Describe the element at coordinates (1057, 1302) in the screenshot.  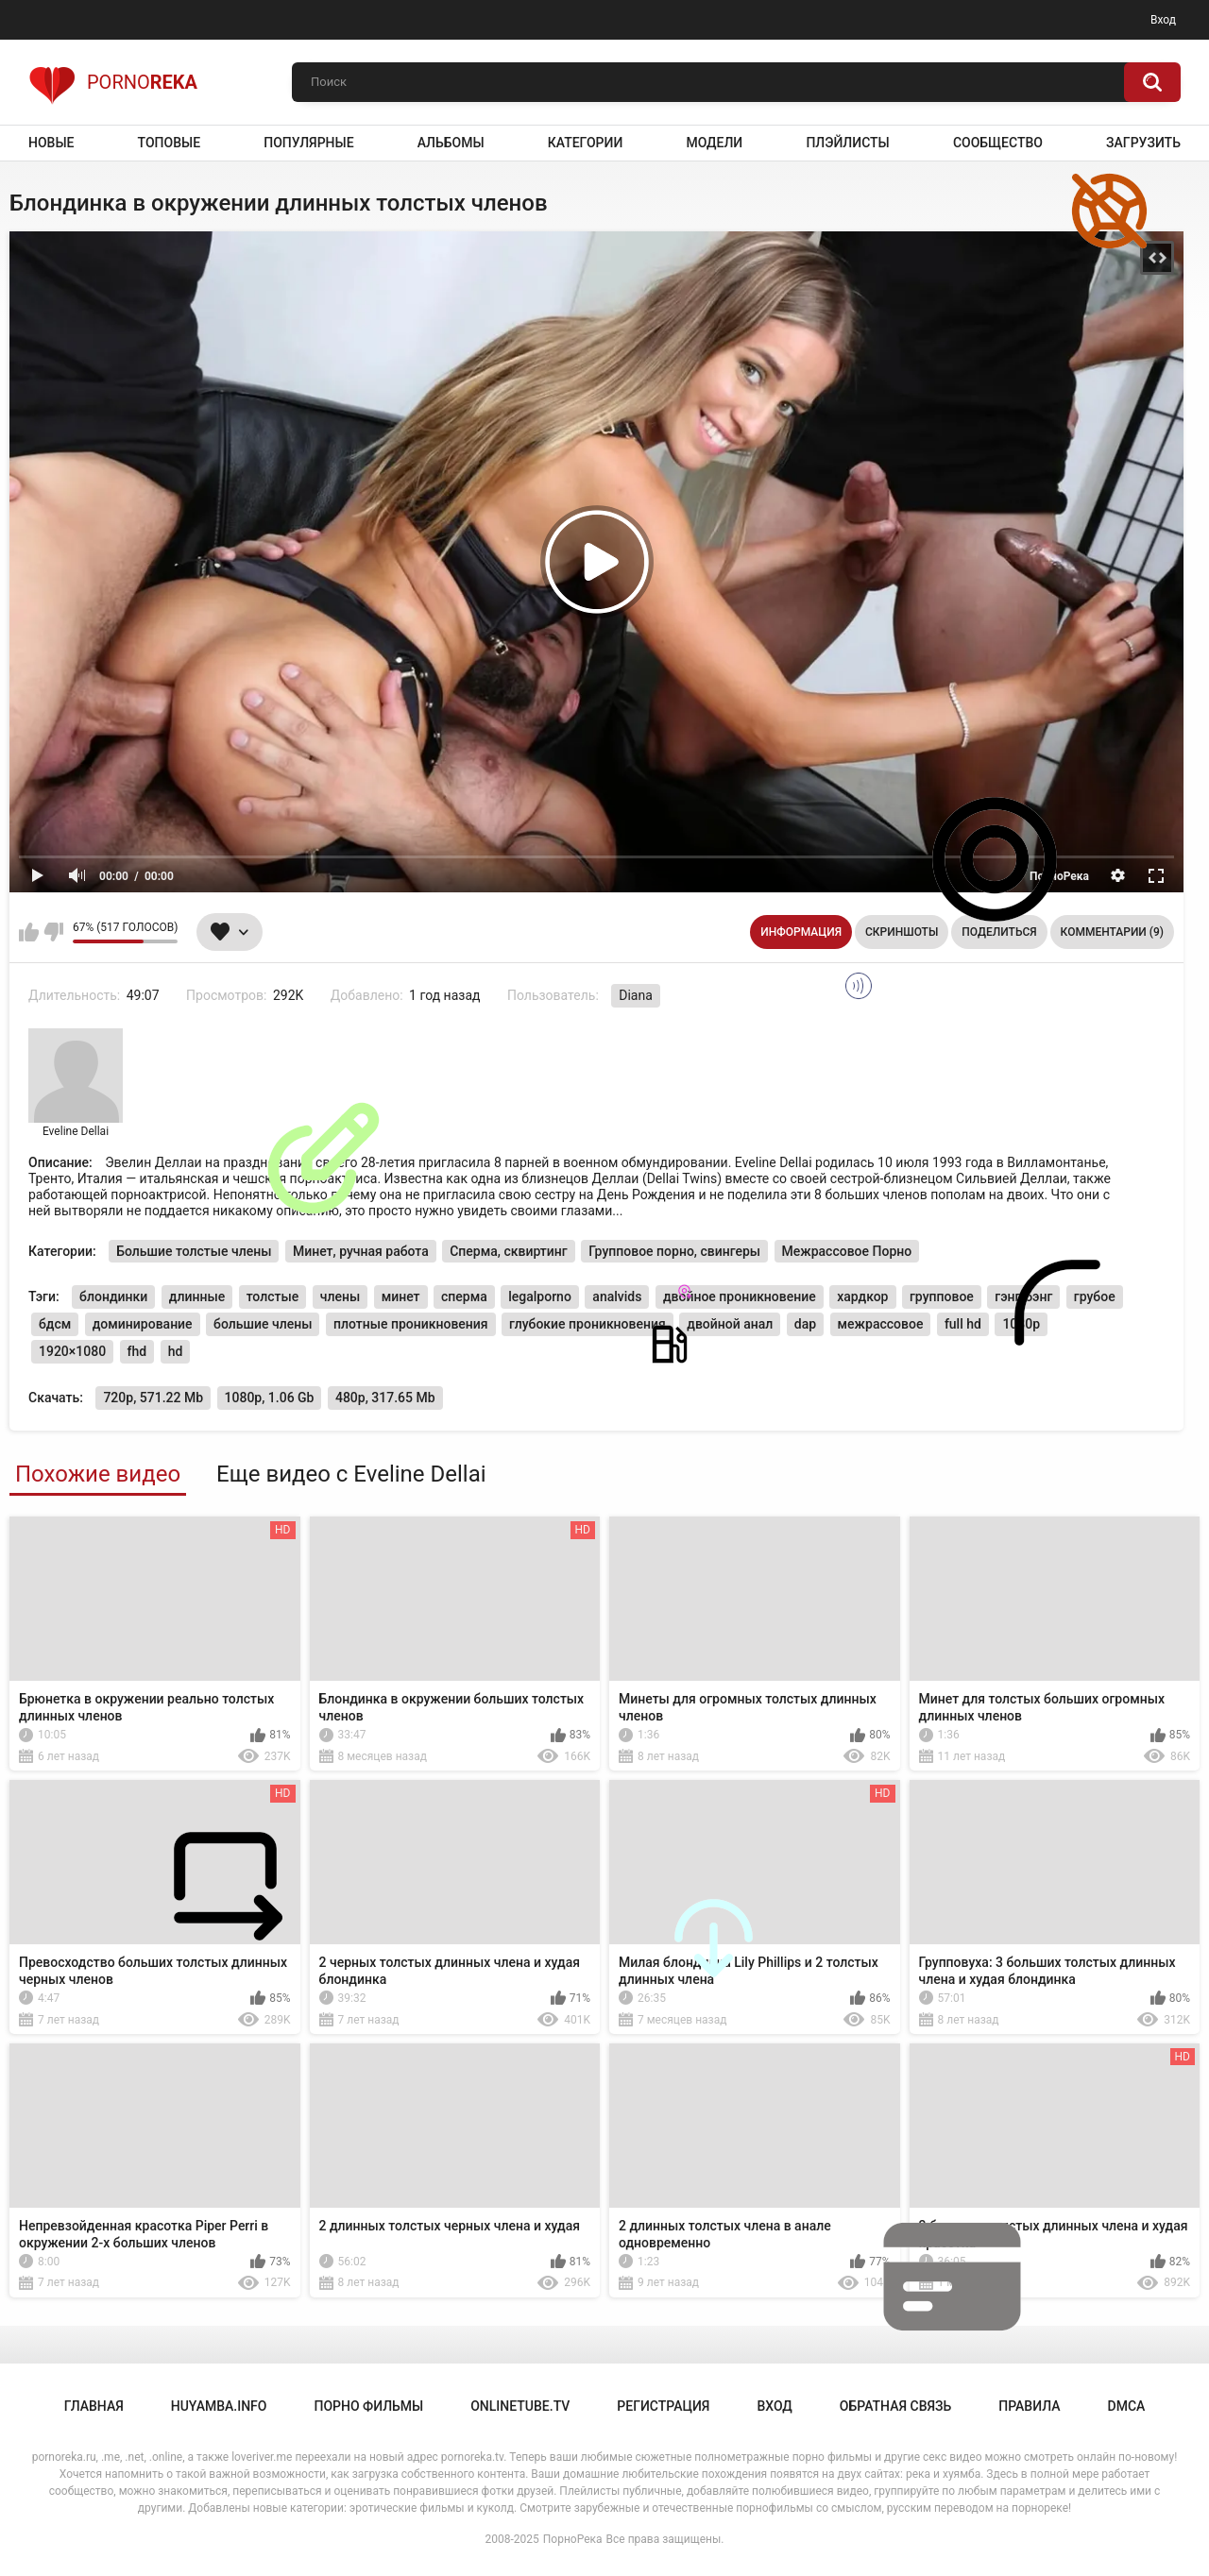
I see `apply rounded corner radius to element` at that location.